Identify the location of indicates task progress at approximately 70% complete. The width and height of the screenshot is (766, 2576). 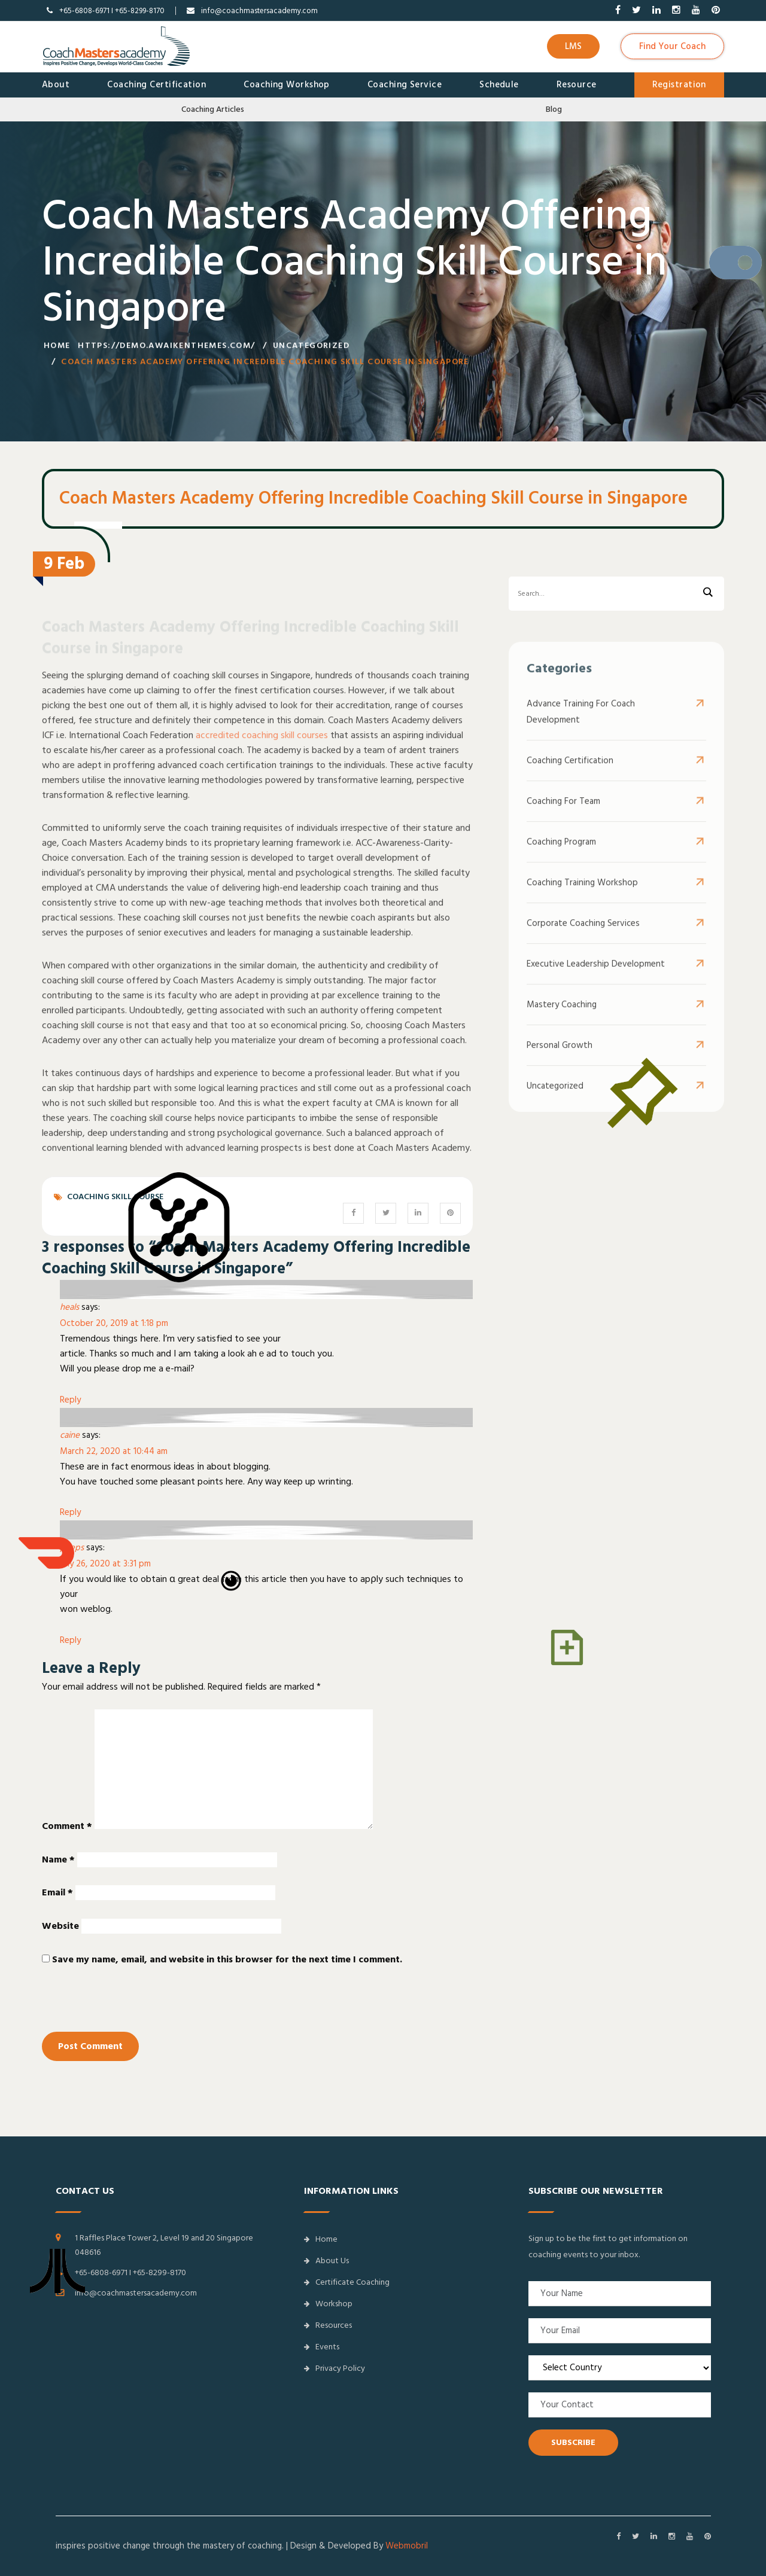
(231, 1581).